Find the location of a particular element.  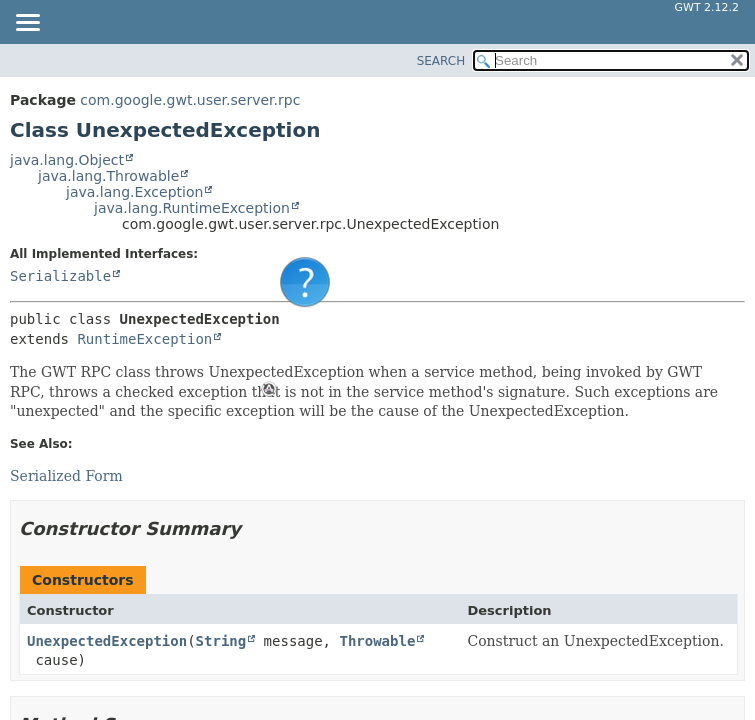

open the software update manager is located at coordinates (269, 389).